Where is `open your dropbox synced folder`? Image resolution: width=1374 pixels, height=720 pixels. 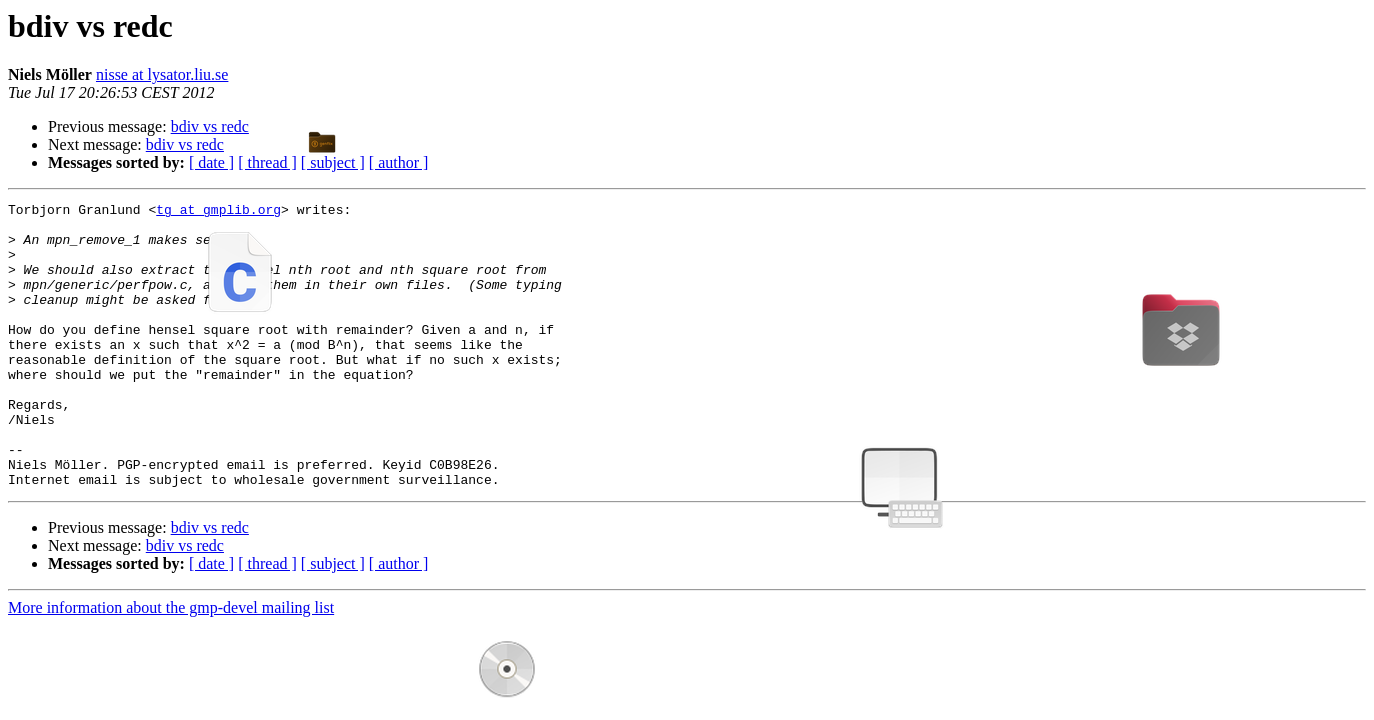 open your dropbox synced folder is located at coordinates (1181, 330).